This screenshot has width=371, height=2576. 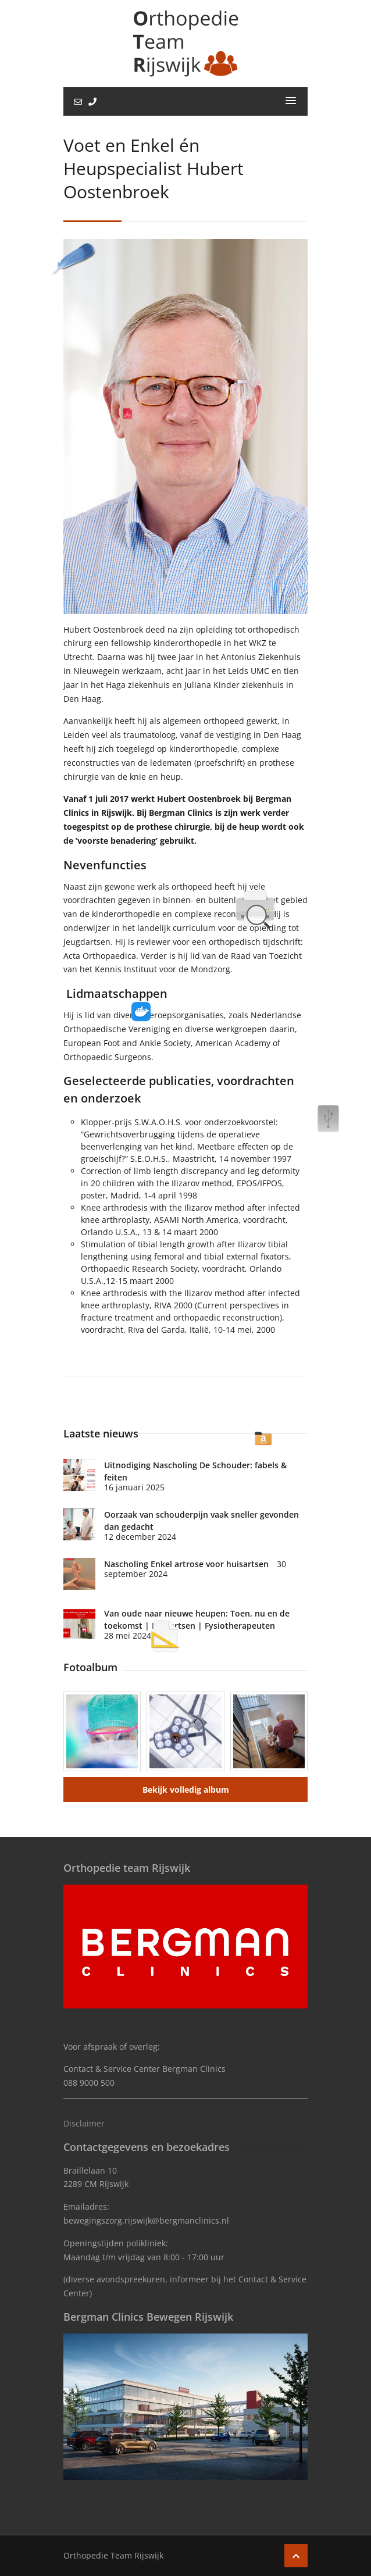 I want to click on open a PDF document, so click(x=127, y=413).